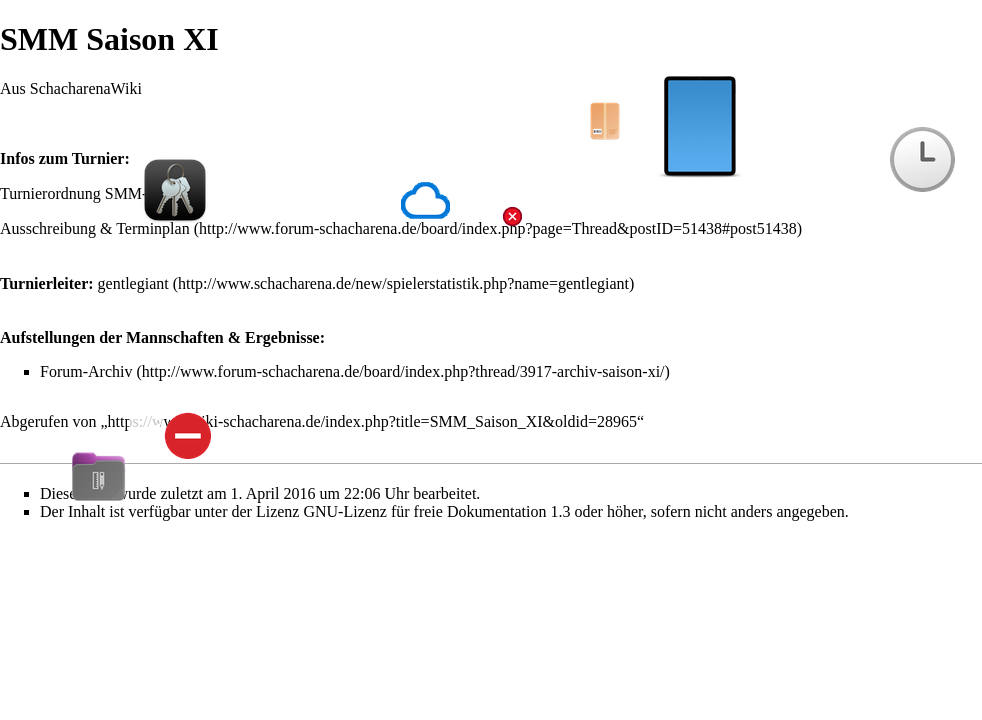  Describe the element at coordinates (425, 202) in the screenshot. I see `file synced to OneDrive cloud storage` at that location.